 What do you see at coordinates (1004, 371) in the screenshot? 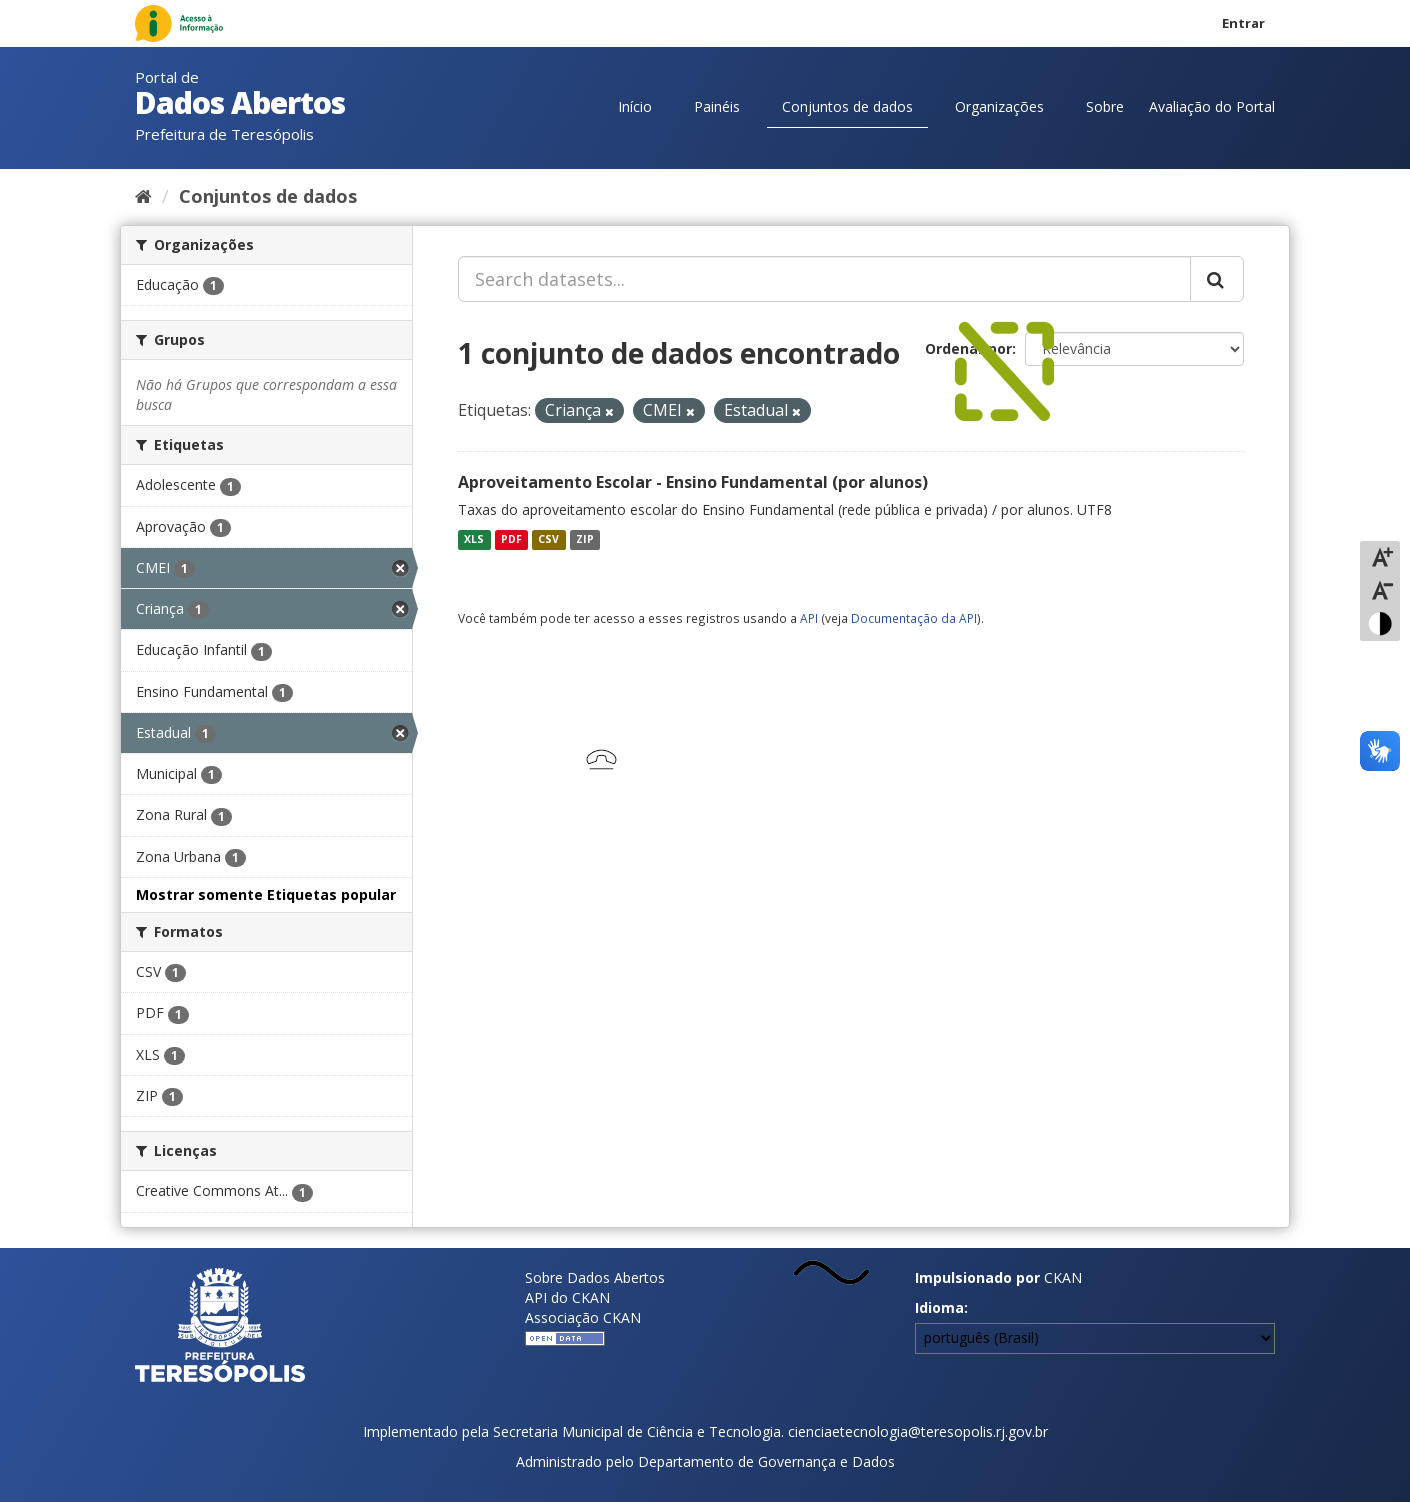
I see `disable selection mode` at bounding box center [1004, 371].